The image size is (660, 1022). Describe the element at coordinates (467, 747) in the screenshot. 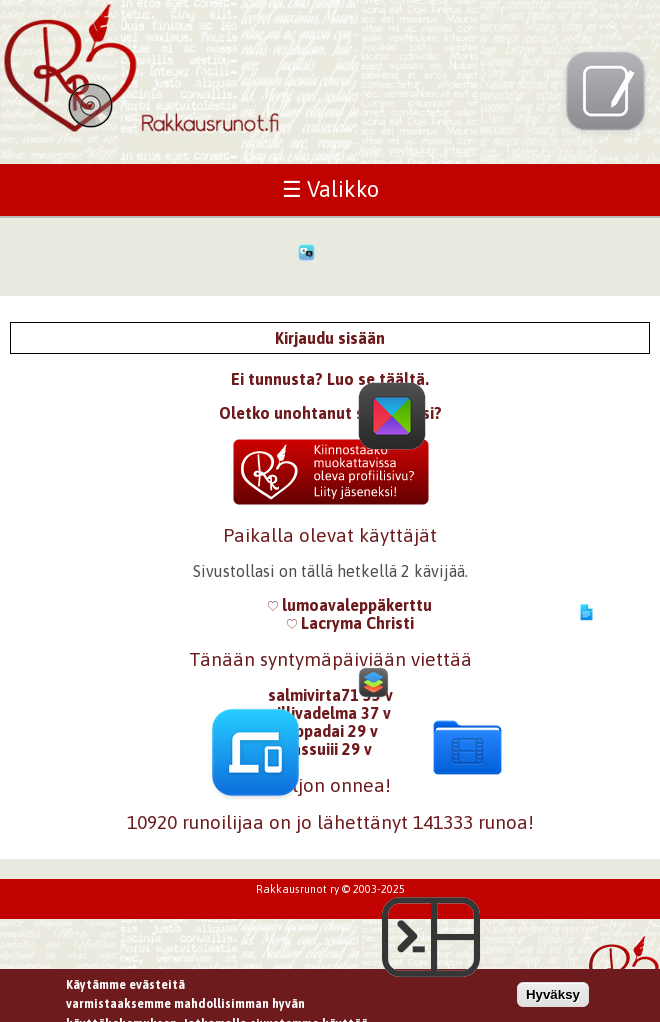

I see `open your videos folder` at that location.